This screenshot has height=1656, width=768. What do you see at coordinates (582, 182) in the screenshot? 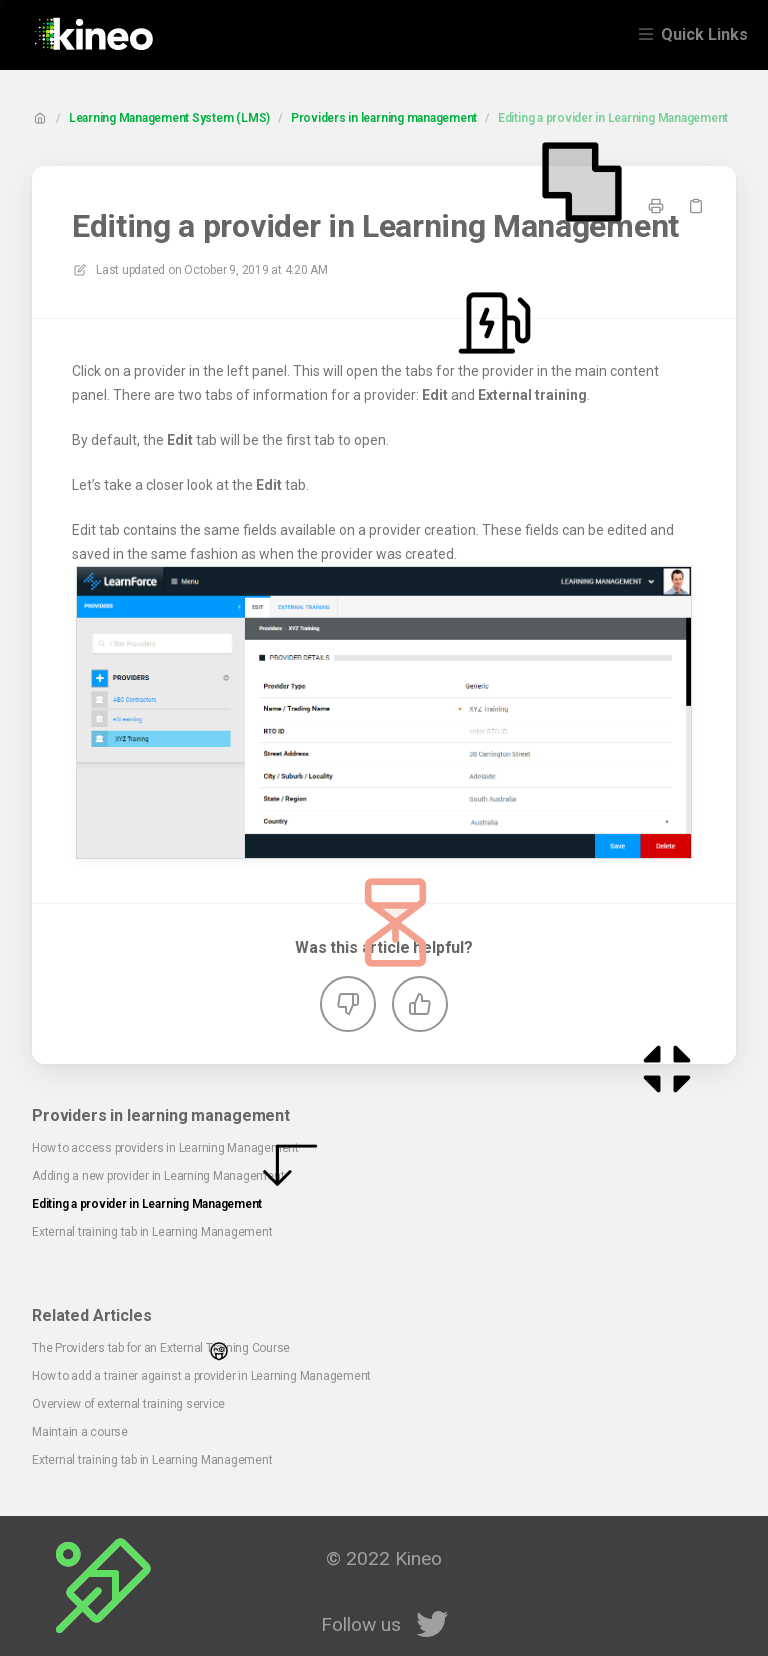
I see `merge or combine selected objects` at bounding box center [582, 182].